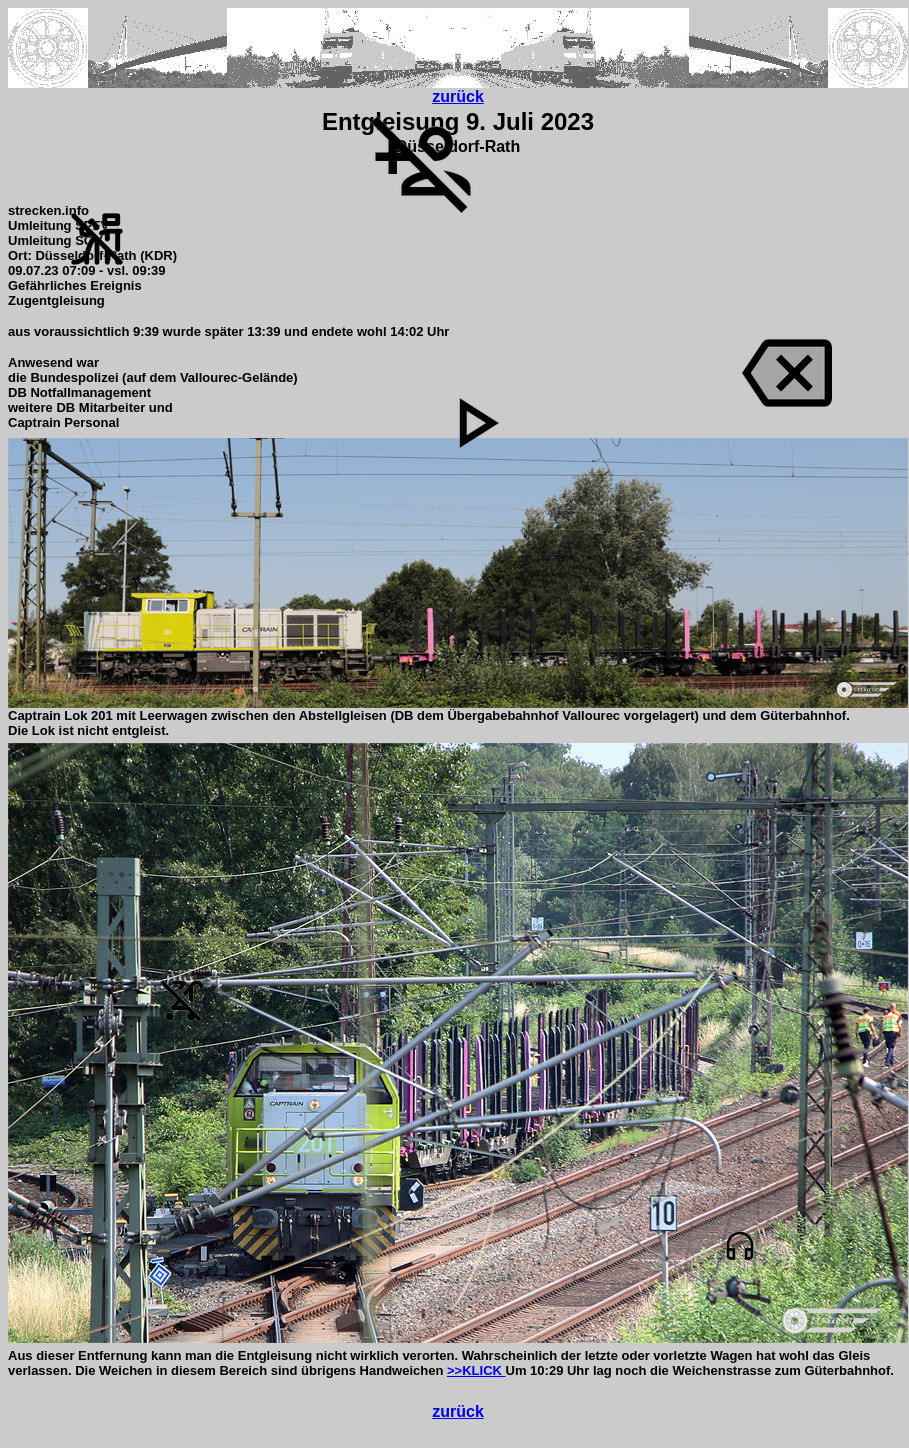  I want to click on indicates strollers are not permitted in this area, so click(182, 999).